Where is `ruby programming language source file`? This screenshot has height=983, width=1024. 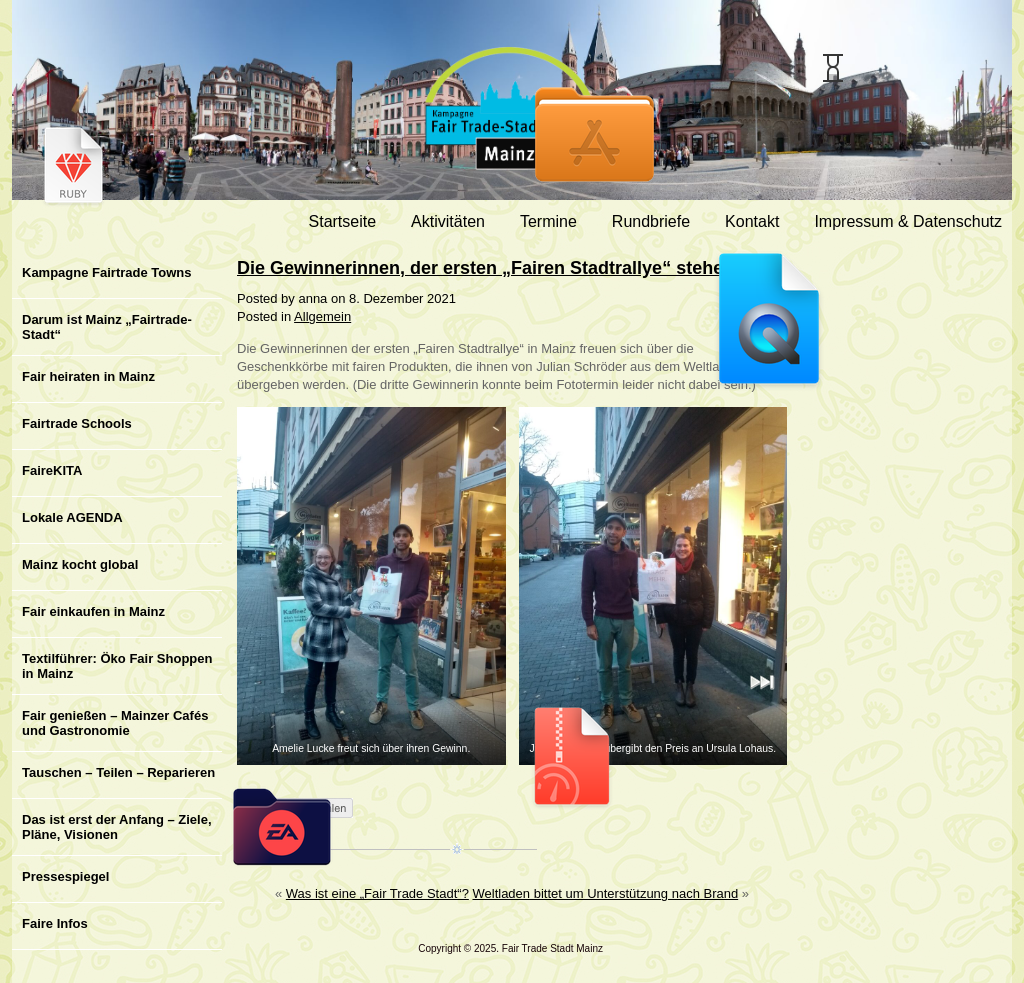 ruby programming language source file is located at coordinates (73, 166).